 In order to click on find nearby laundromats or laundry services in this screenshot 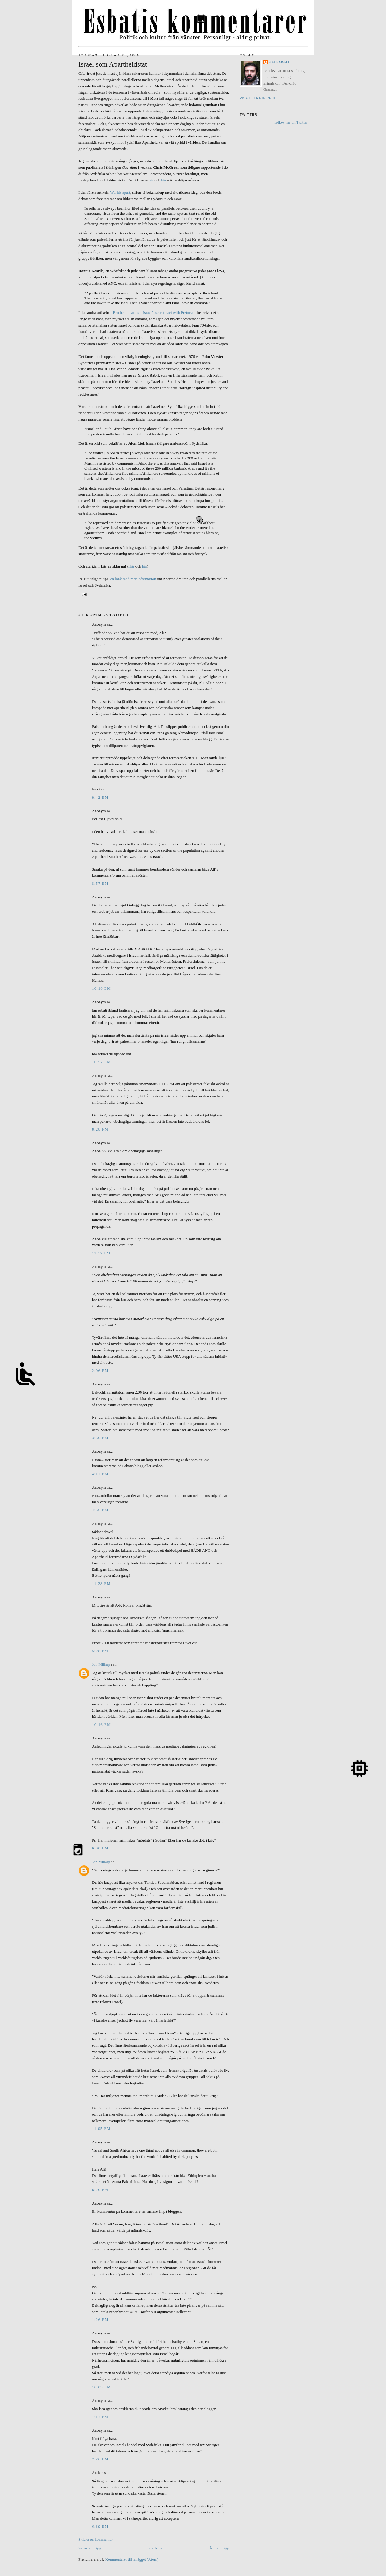, I will do `click(78, 1850)`.